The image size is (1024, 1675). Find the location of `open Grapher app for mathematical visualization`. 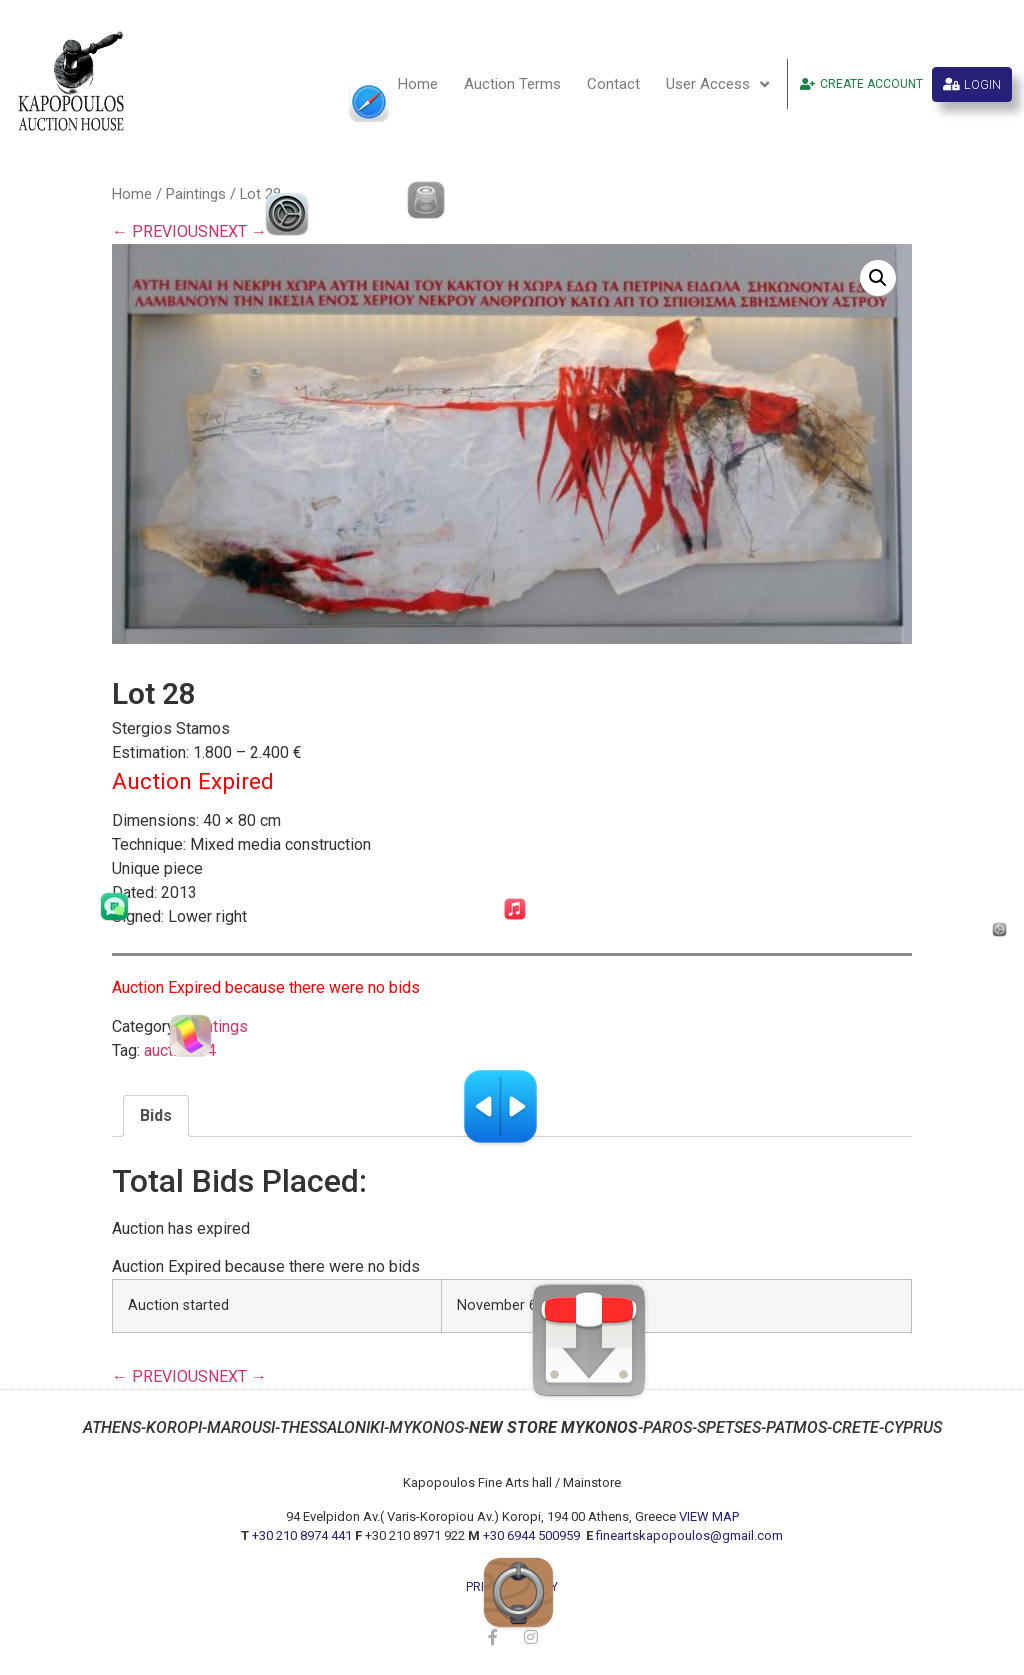

open Grapher app for mathematical visualization is located at coordinates (190, 1035).